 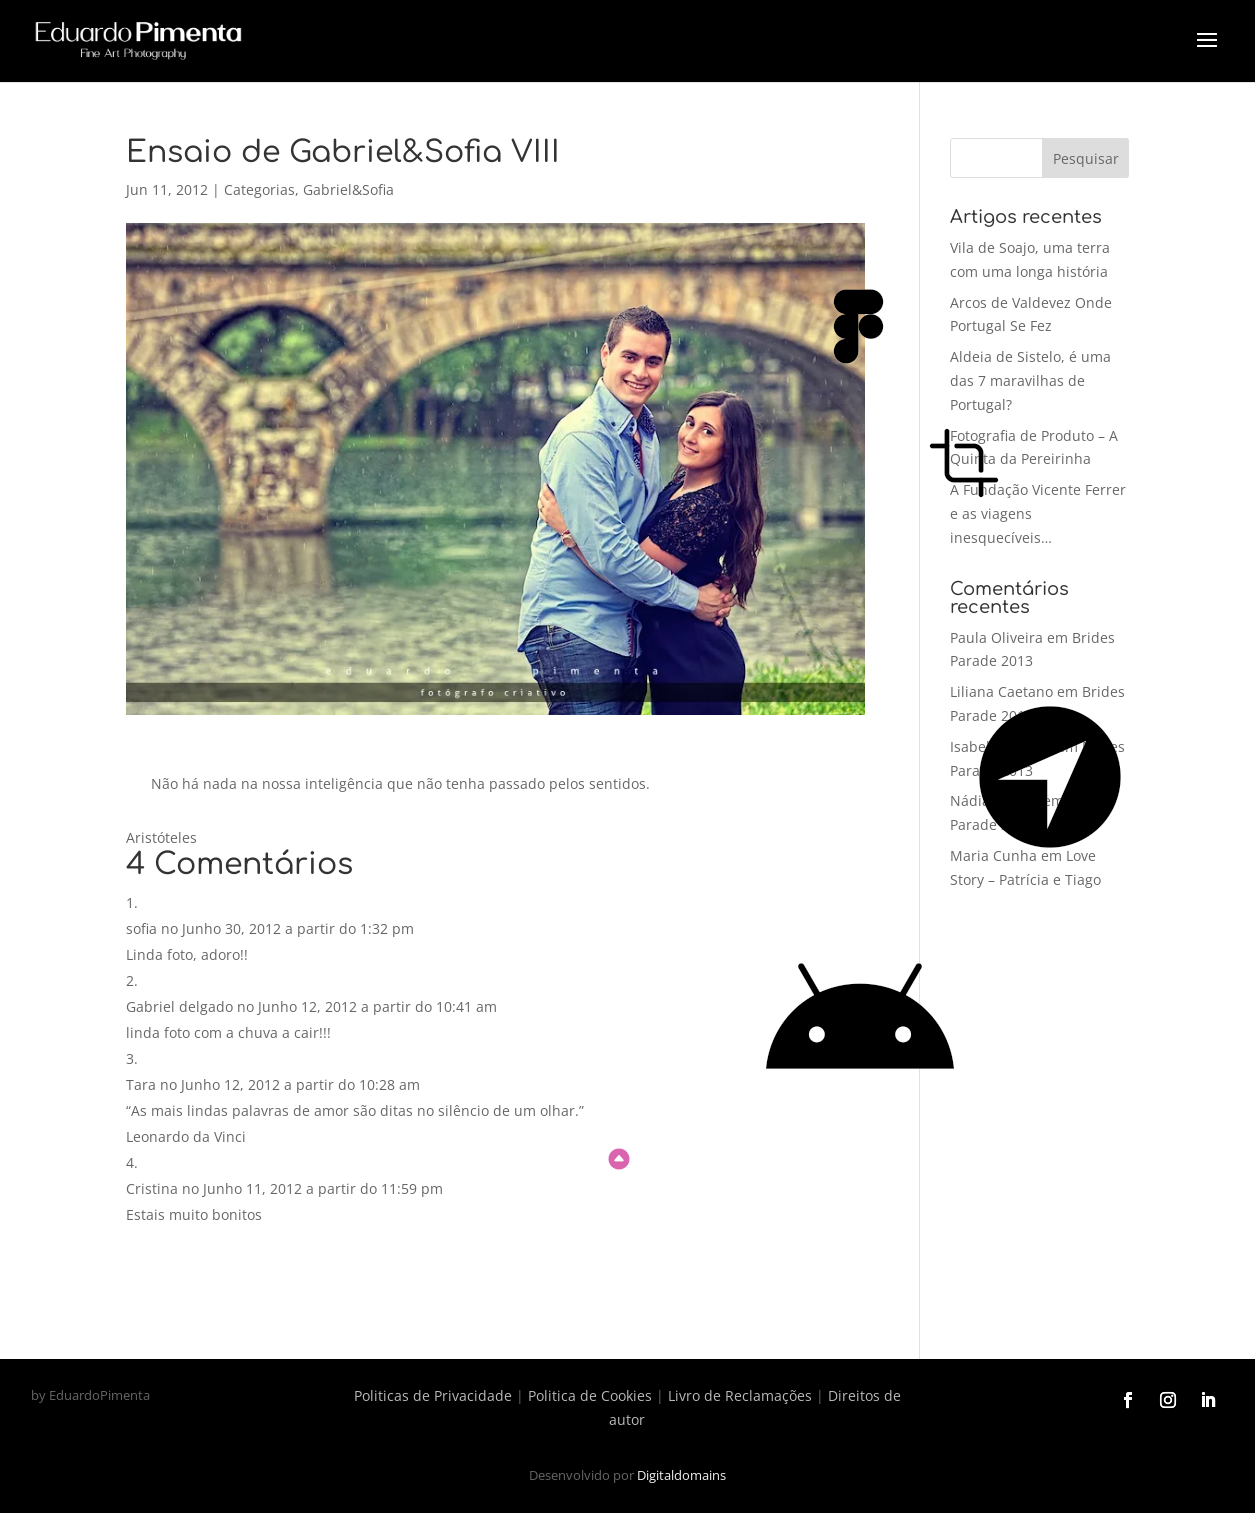 I want to click on navigate to current location, so click(x=1050, y=777).